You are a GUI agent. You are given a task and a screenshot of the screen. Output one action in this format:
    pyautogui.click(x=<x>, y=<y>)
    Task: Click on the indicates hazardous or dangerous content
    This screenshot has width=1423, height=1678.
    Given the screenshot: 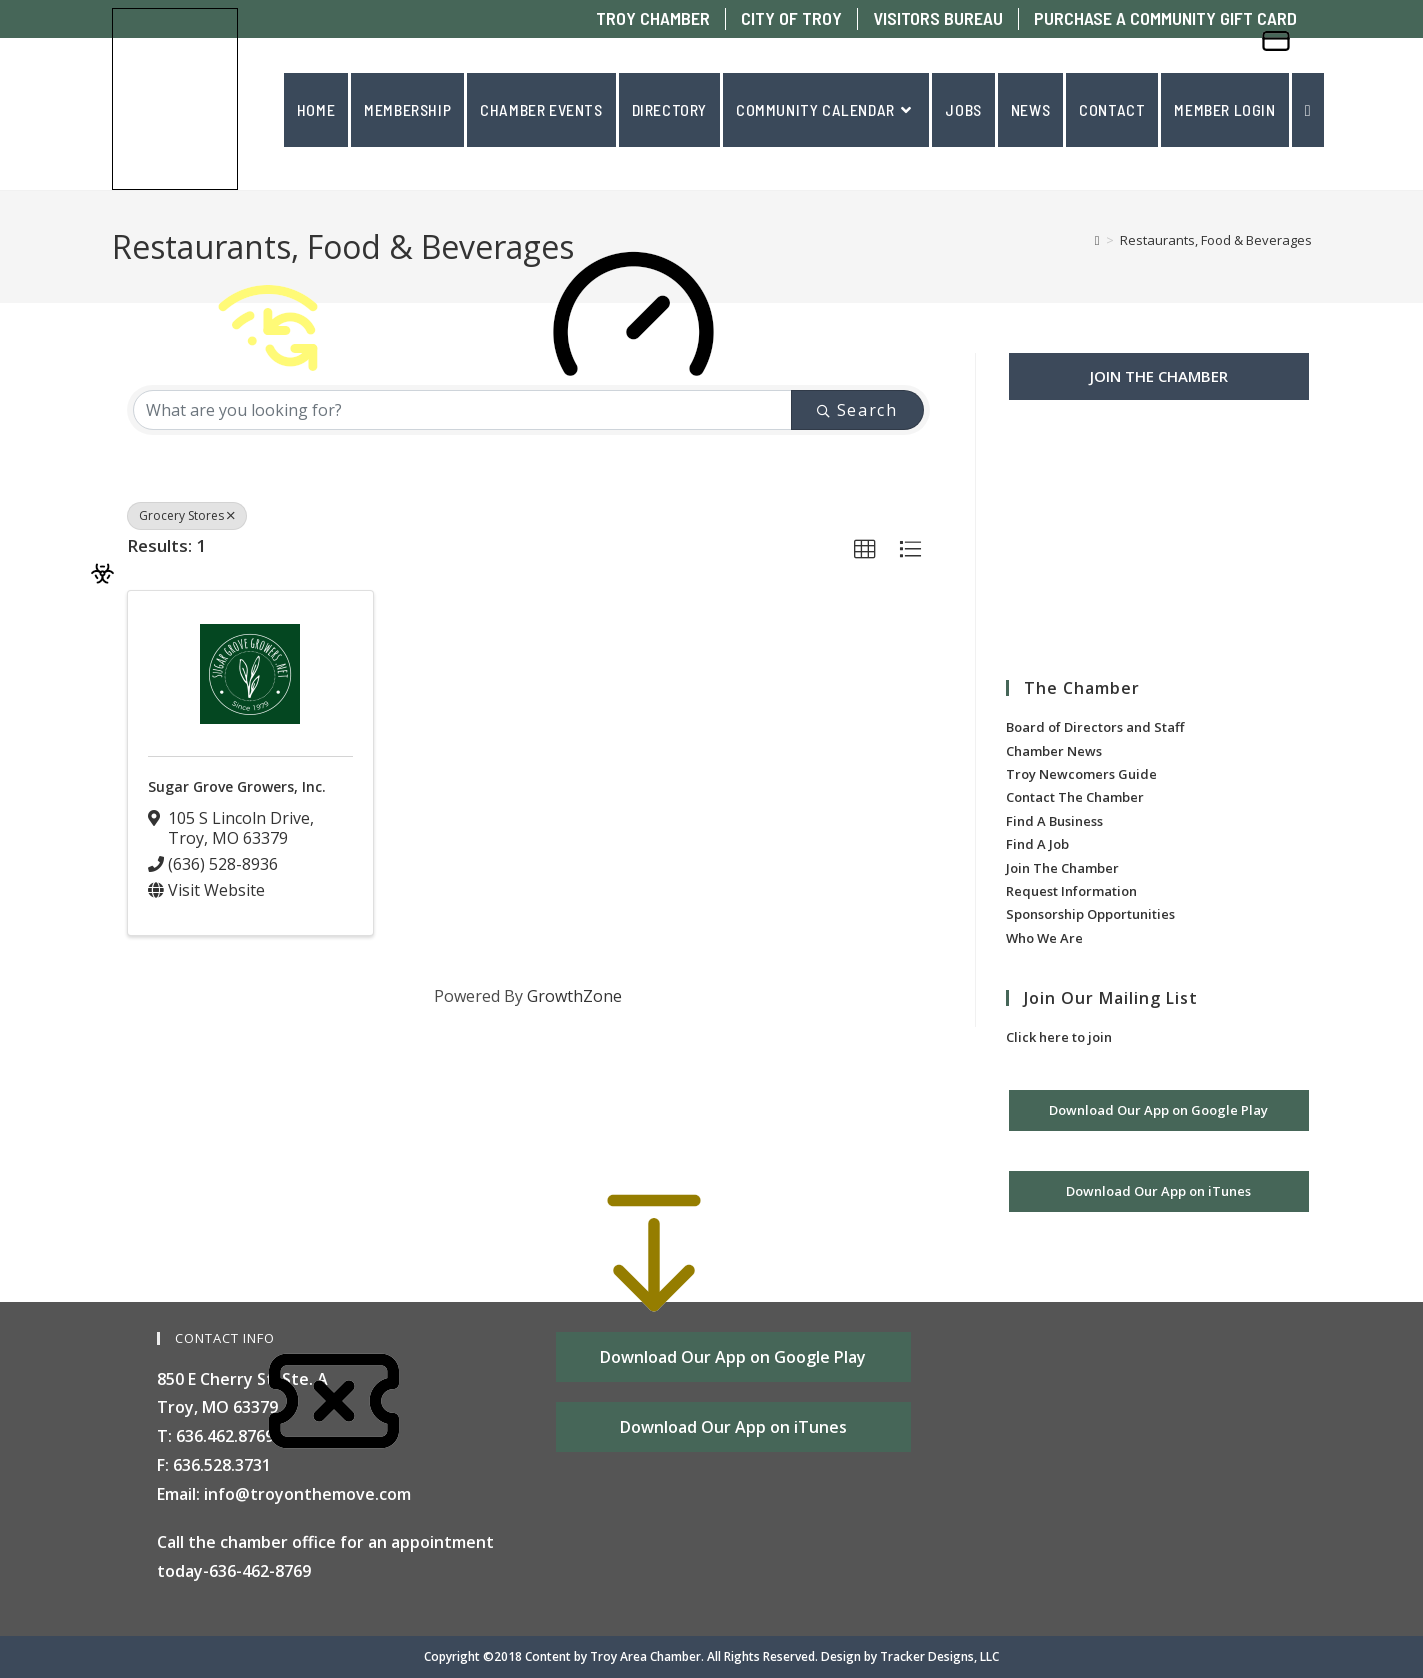 What is the action you would take?
    pyautogui.click(x=102, y=573)
    